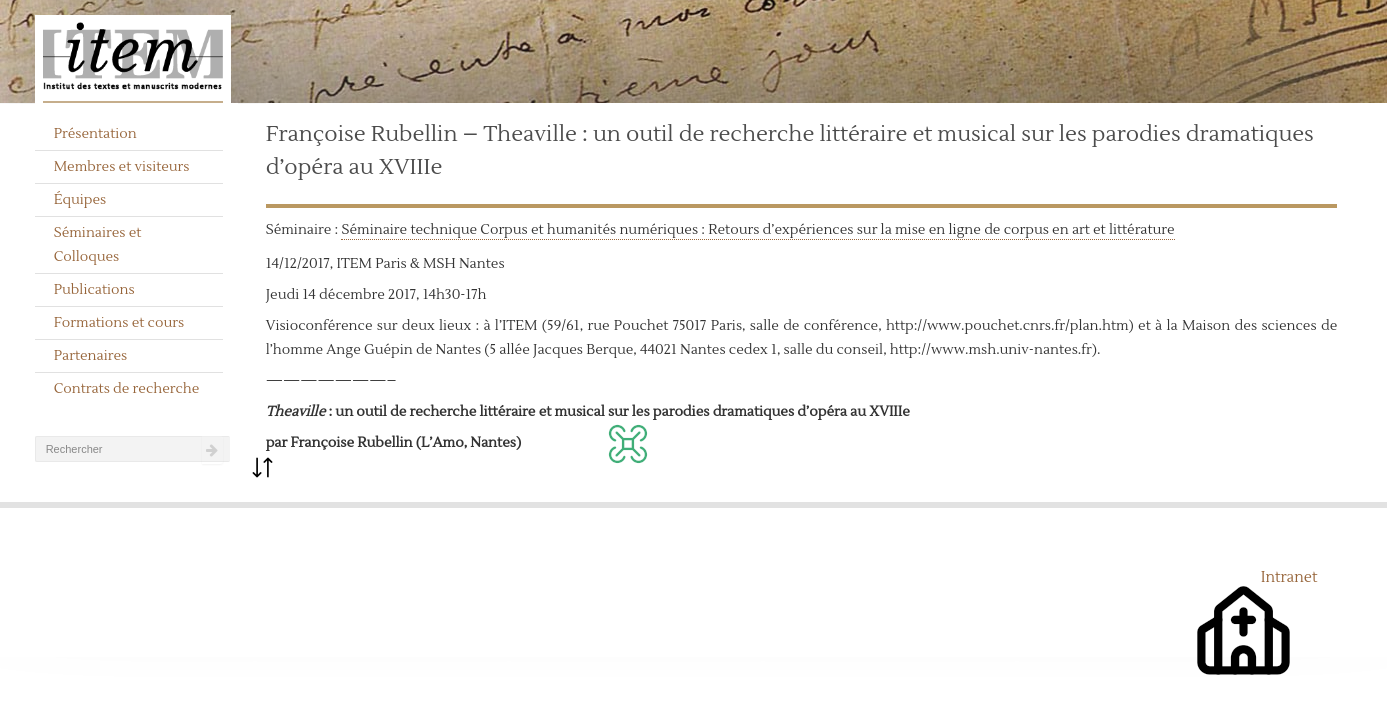 This screenshot has height=720, width=1387. I want to click on sort items in ascending or descending order, so click(262, 467).